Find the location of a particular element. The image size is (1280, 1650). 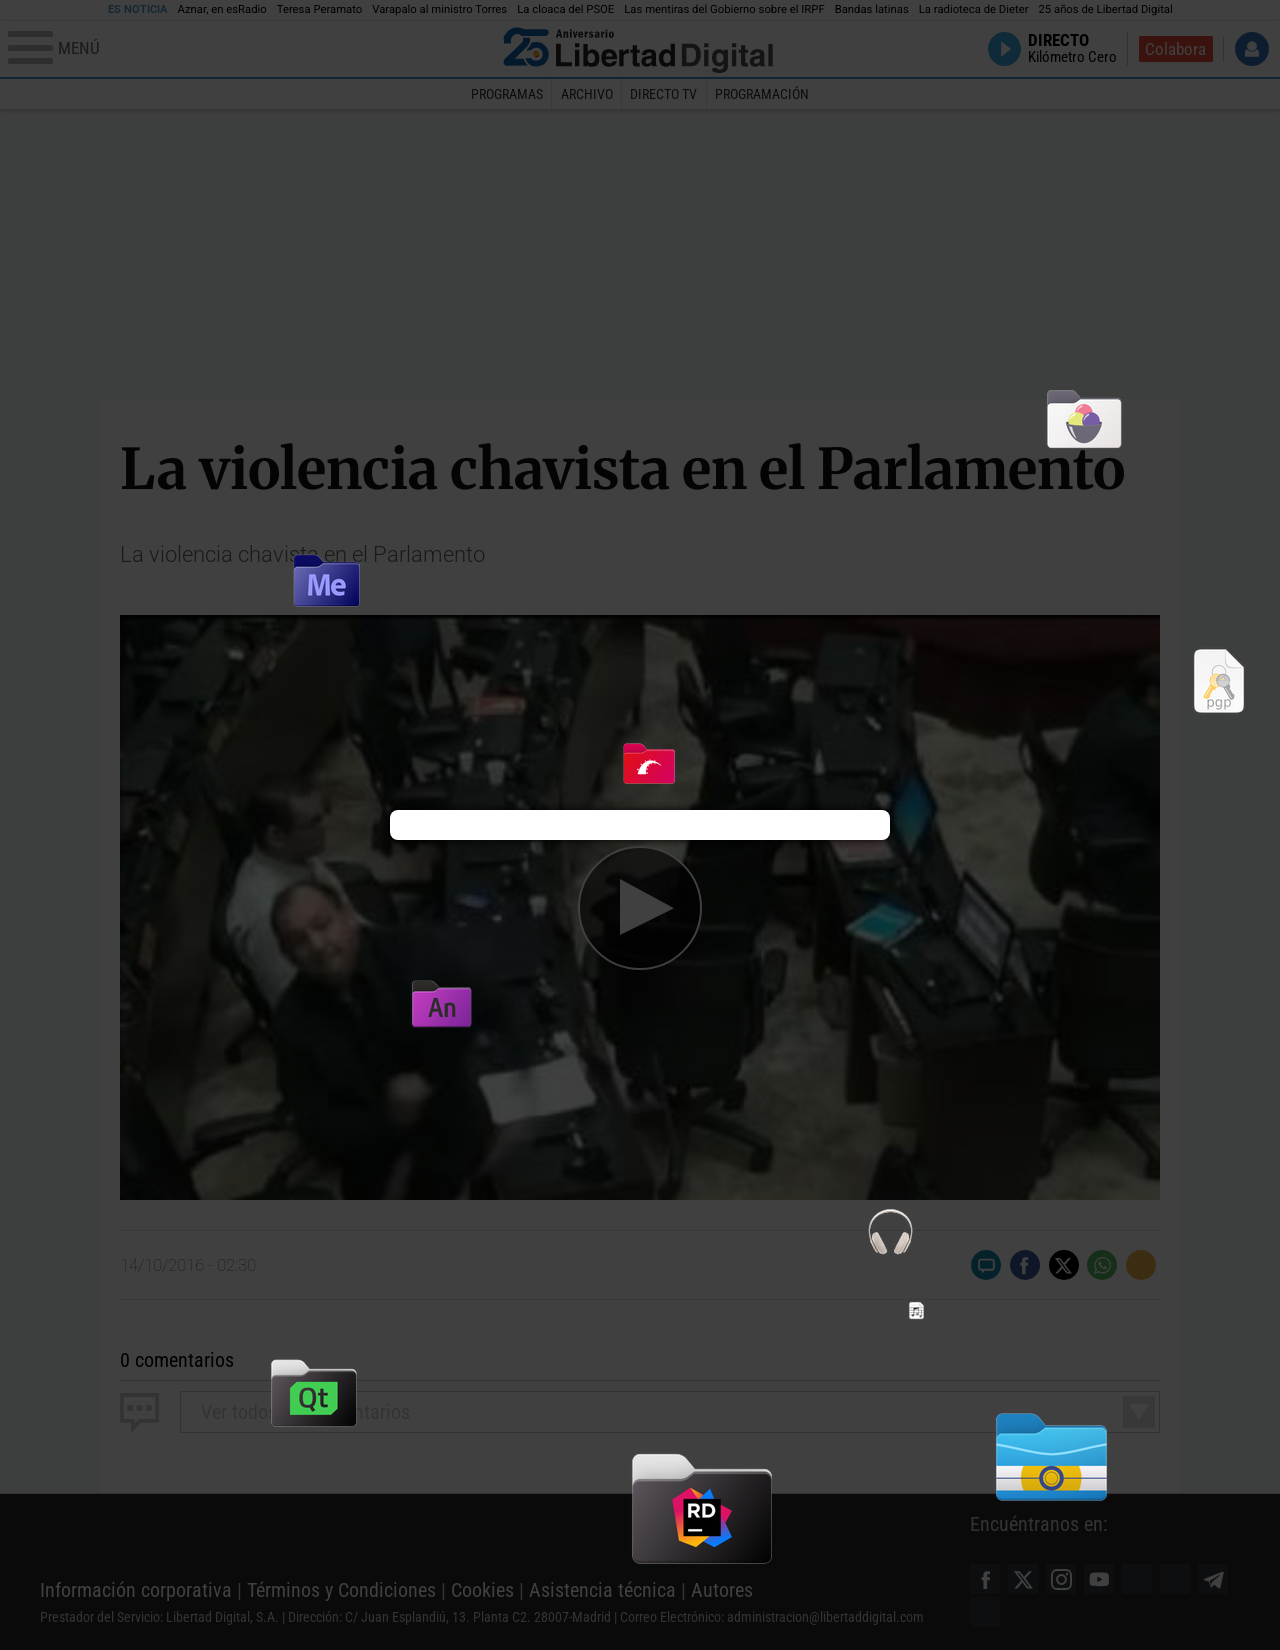

open folder containing JetBrains Rider projects is located at coordinates (701, 1512).